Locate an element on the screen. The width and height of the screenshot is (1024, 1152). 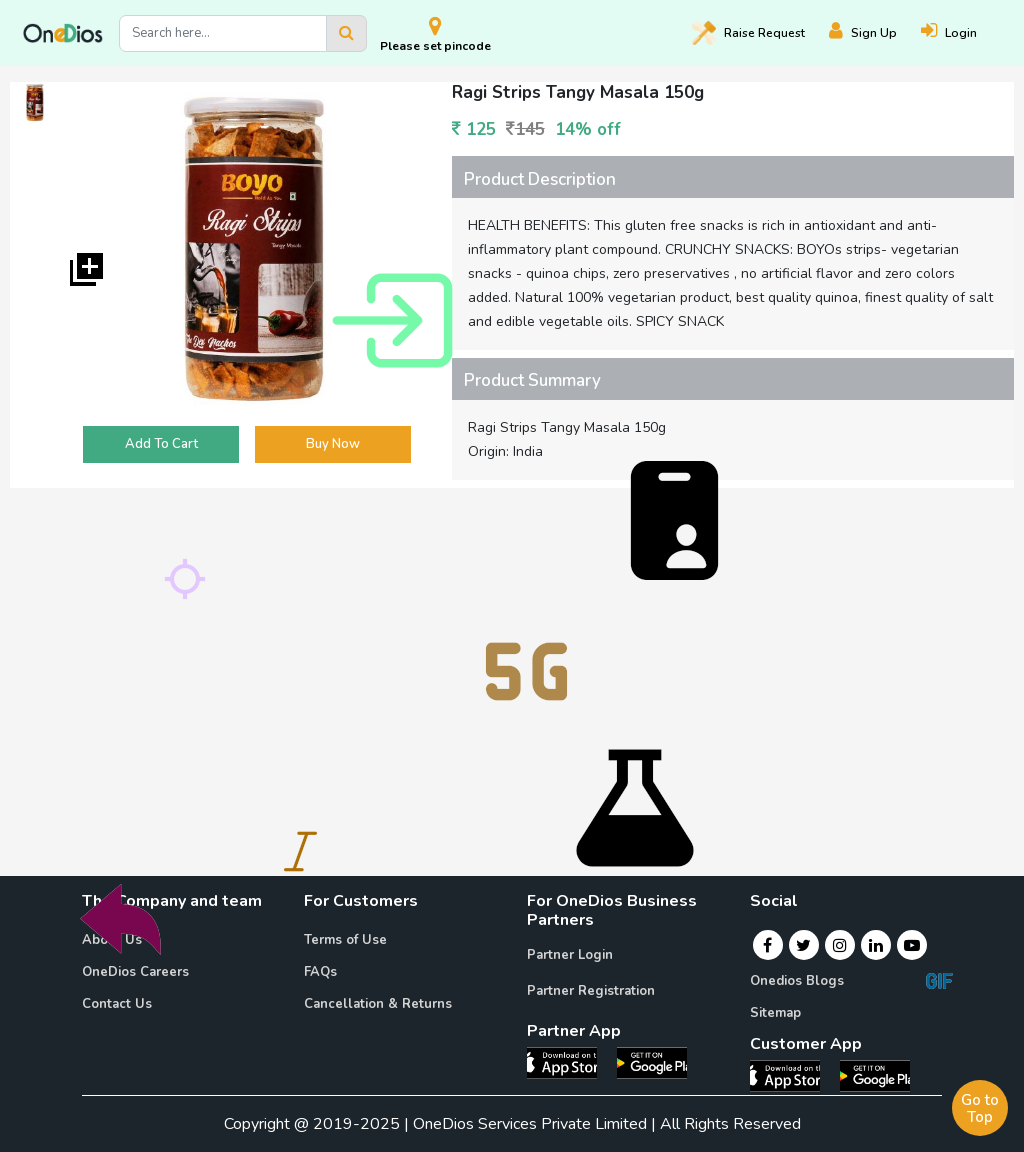
find my current location is located at coordinates (185, 579).